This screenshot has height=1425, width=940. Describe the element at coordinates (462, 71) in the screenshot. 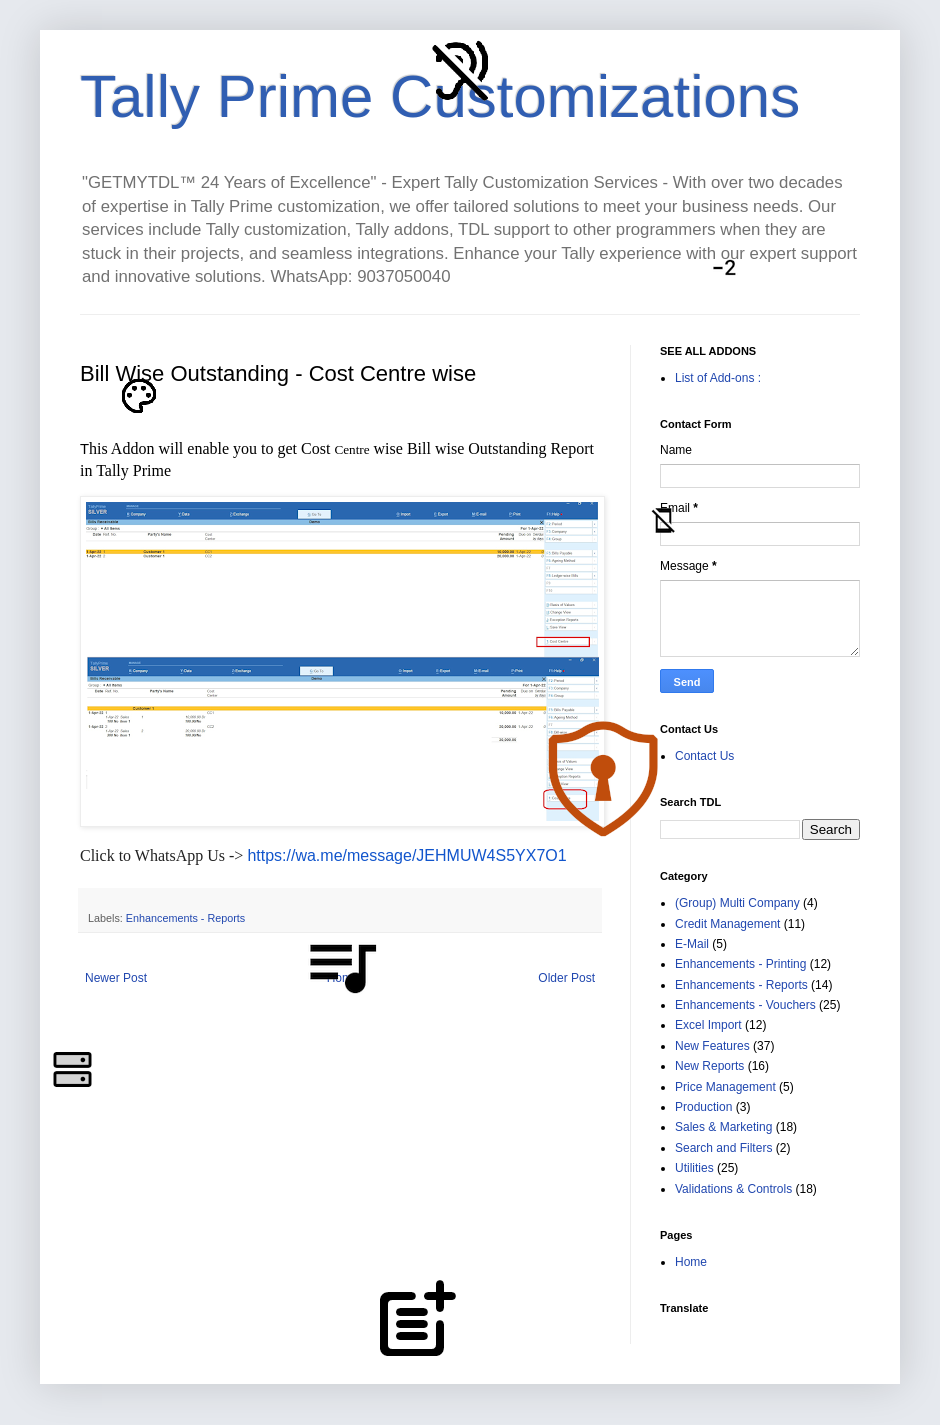

I see `indicates hearing assistance is disabled` at that location.